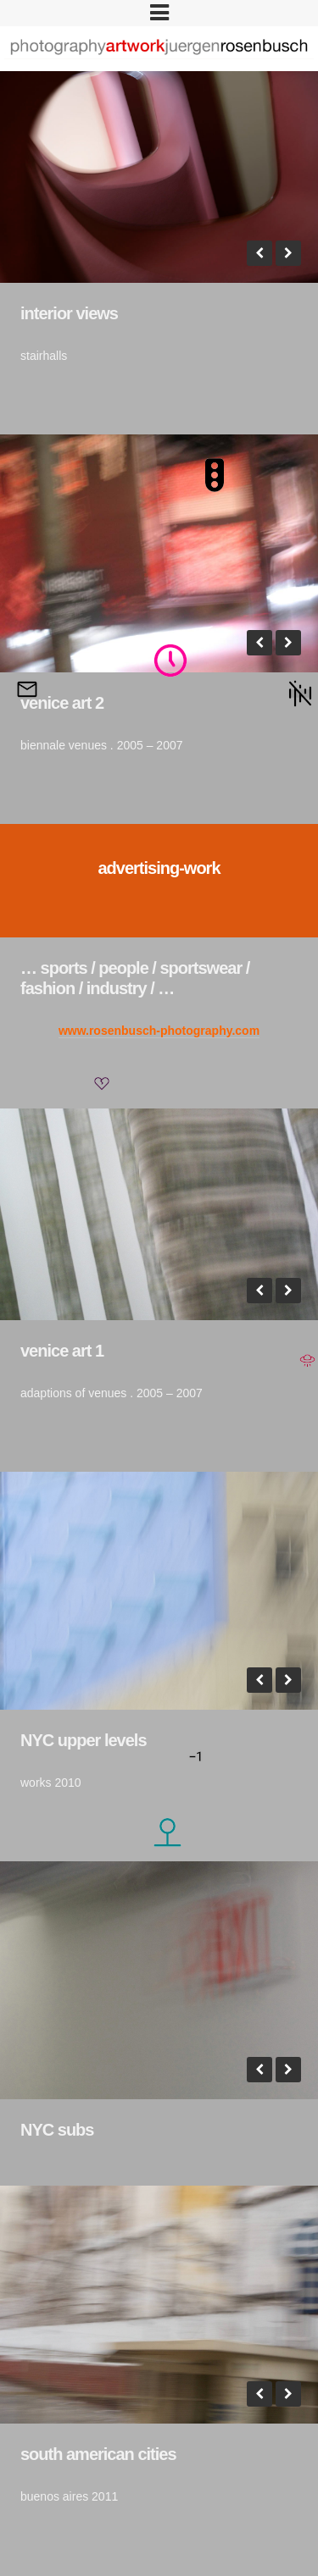  Describe the element at coordinates (27, 689) in the screenshot. I see `view unread emails or messages` at that location.